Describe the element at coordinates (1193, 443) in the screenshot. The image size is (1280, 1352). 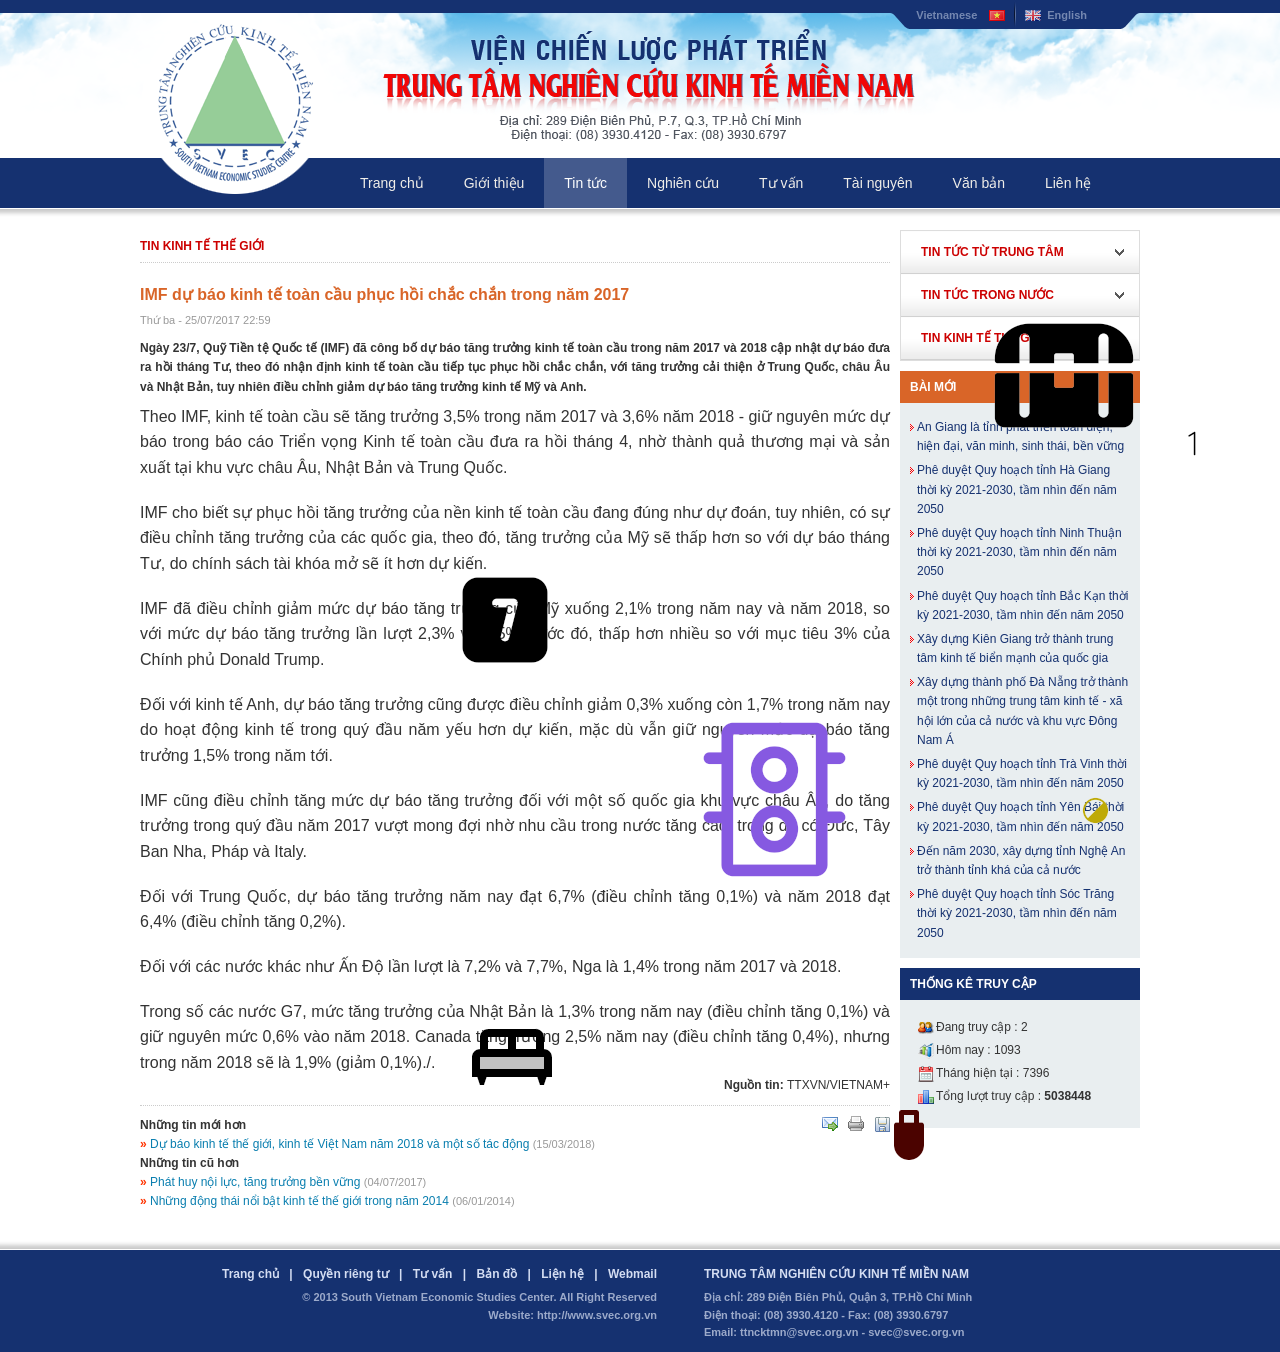
I see `indicates first place or top ranking` at that location.